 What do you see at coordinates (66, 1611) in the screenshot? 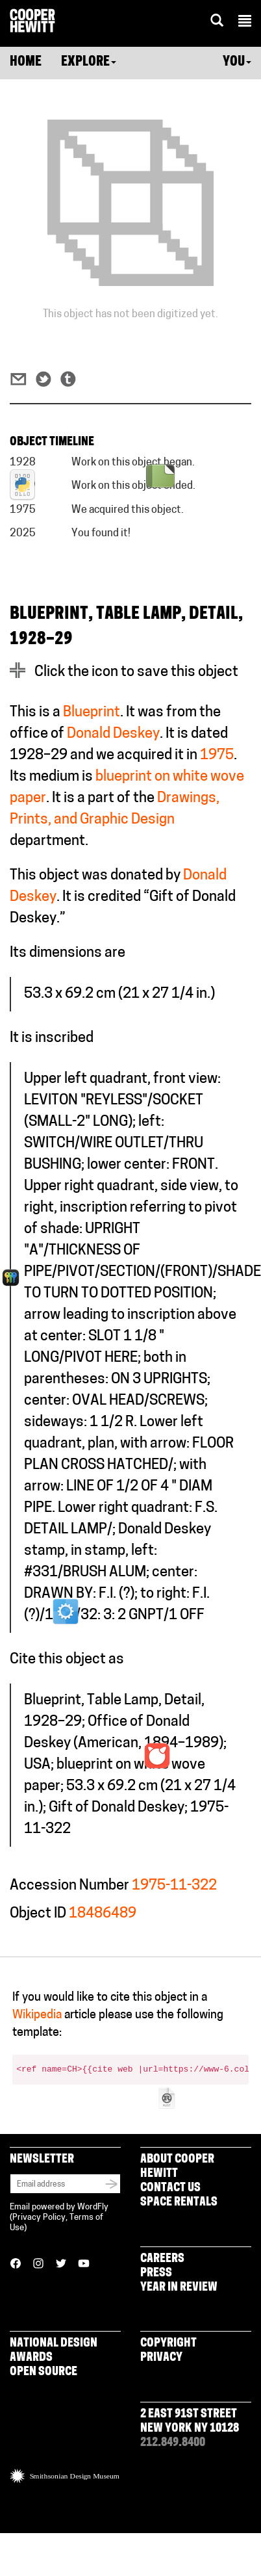
I see `windows installer package file` at bounding box center [66, 1611].